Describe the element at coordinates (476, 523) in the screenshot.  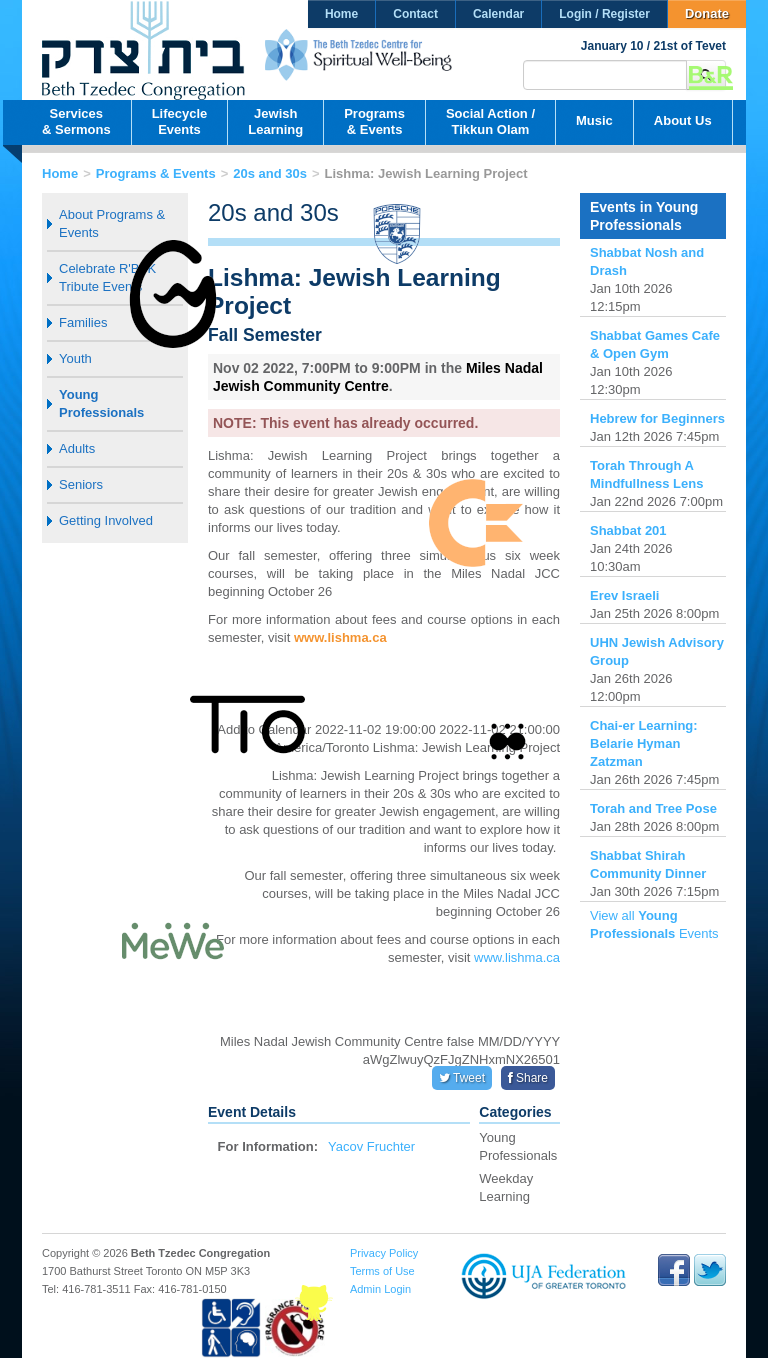
I see `commodore brand logo` at that location.